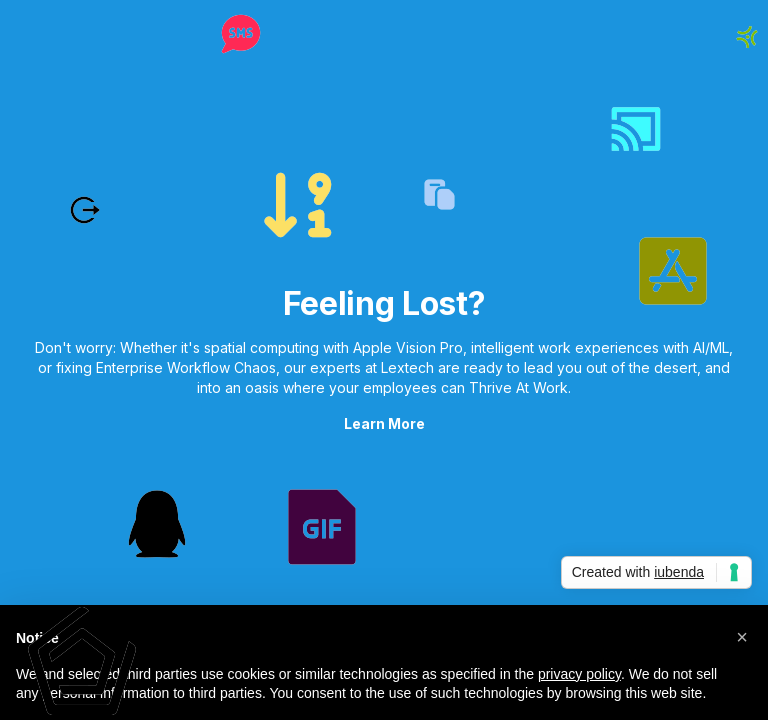  I want to click on send an SMS text message, so click(241, 34).